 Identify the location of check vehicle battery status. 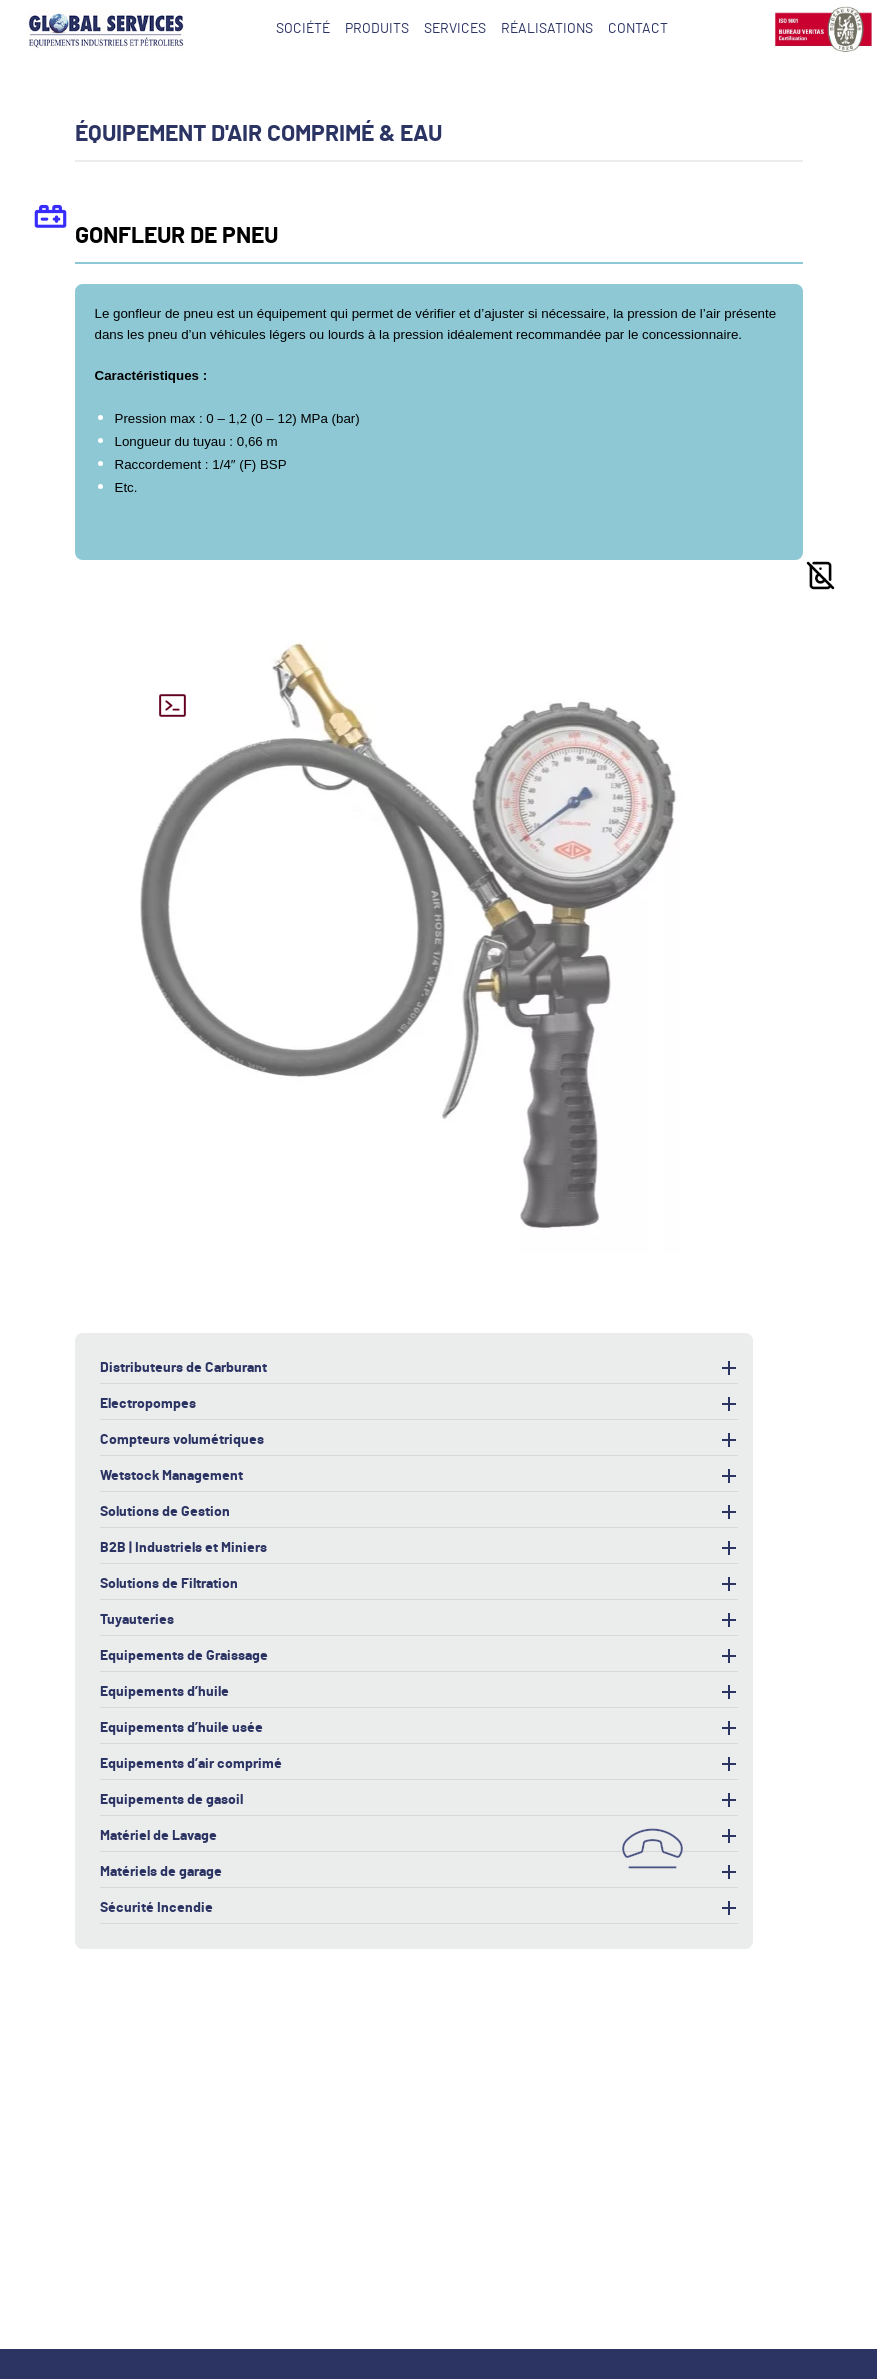
(50, 217).